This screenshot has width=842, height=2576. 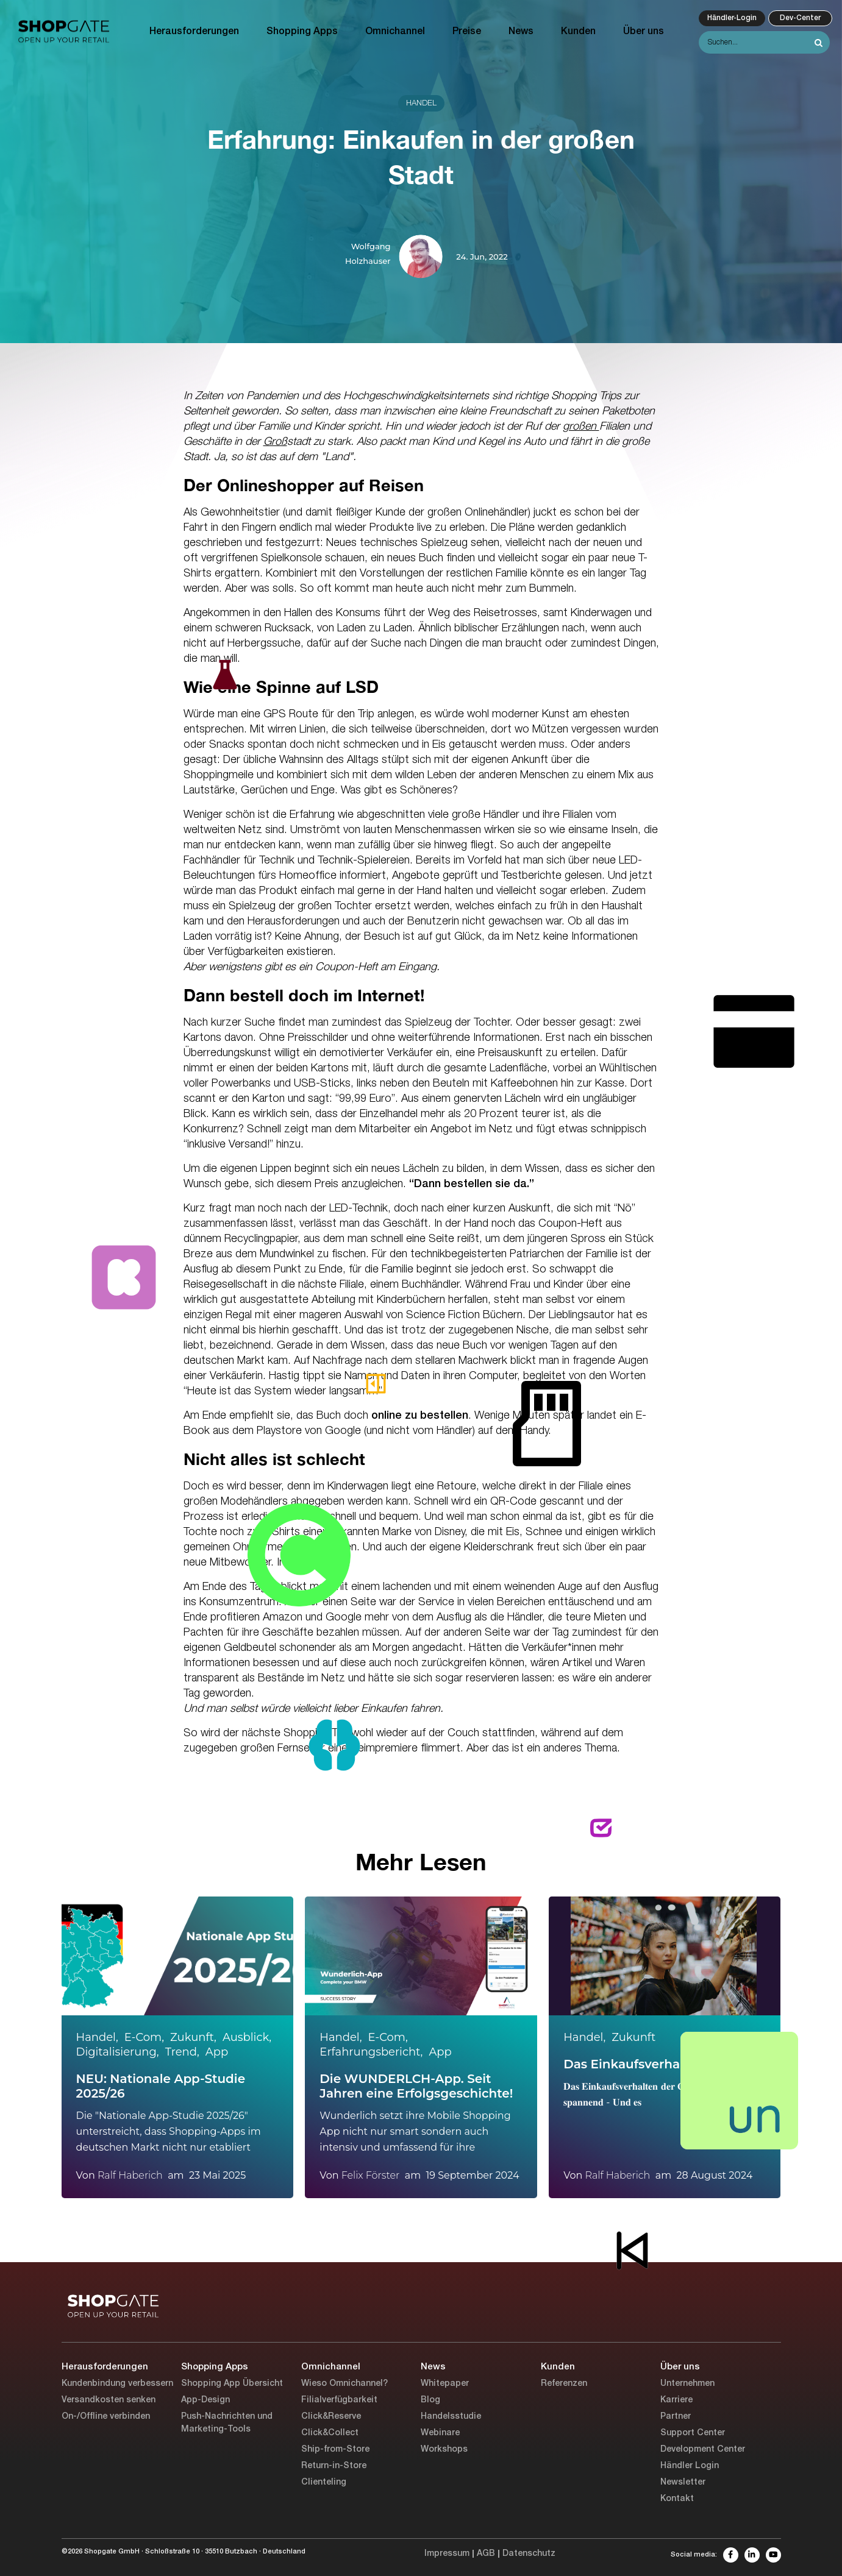 I want to click on access laboratory or science features, so click(x=225, y=675).